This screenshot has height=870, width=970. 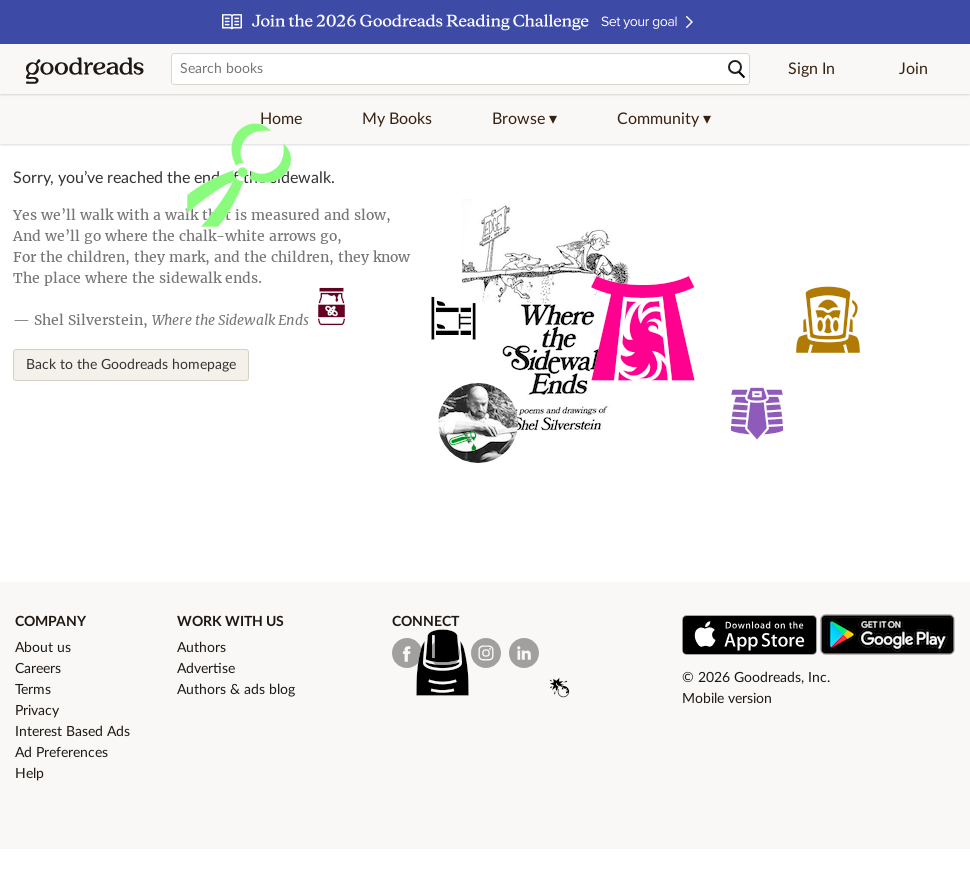 What do you see at coordinates (828, 318) in the screenshot?
I see `indicates hazardous material or contamination zone` at bounding box center [828, 318].